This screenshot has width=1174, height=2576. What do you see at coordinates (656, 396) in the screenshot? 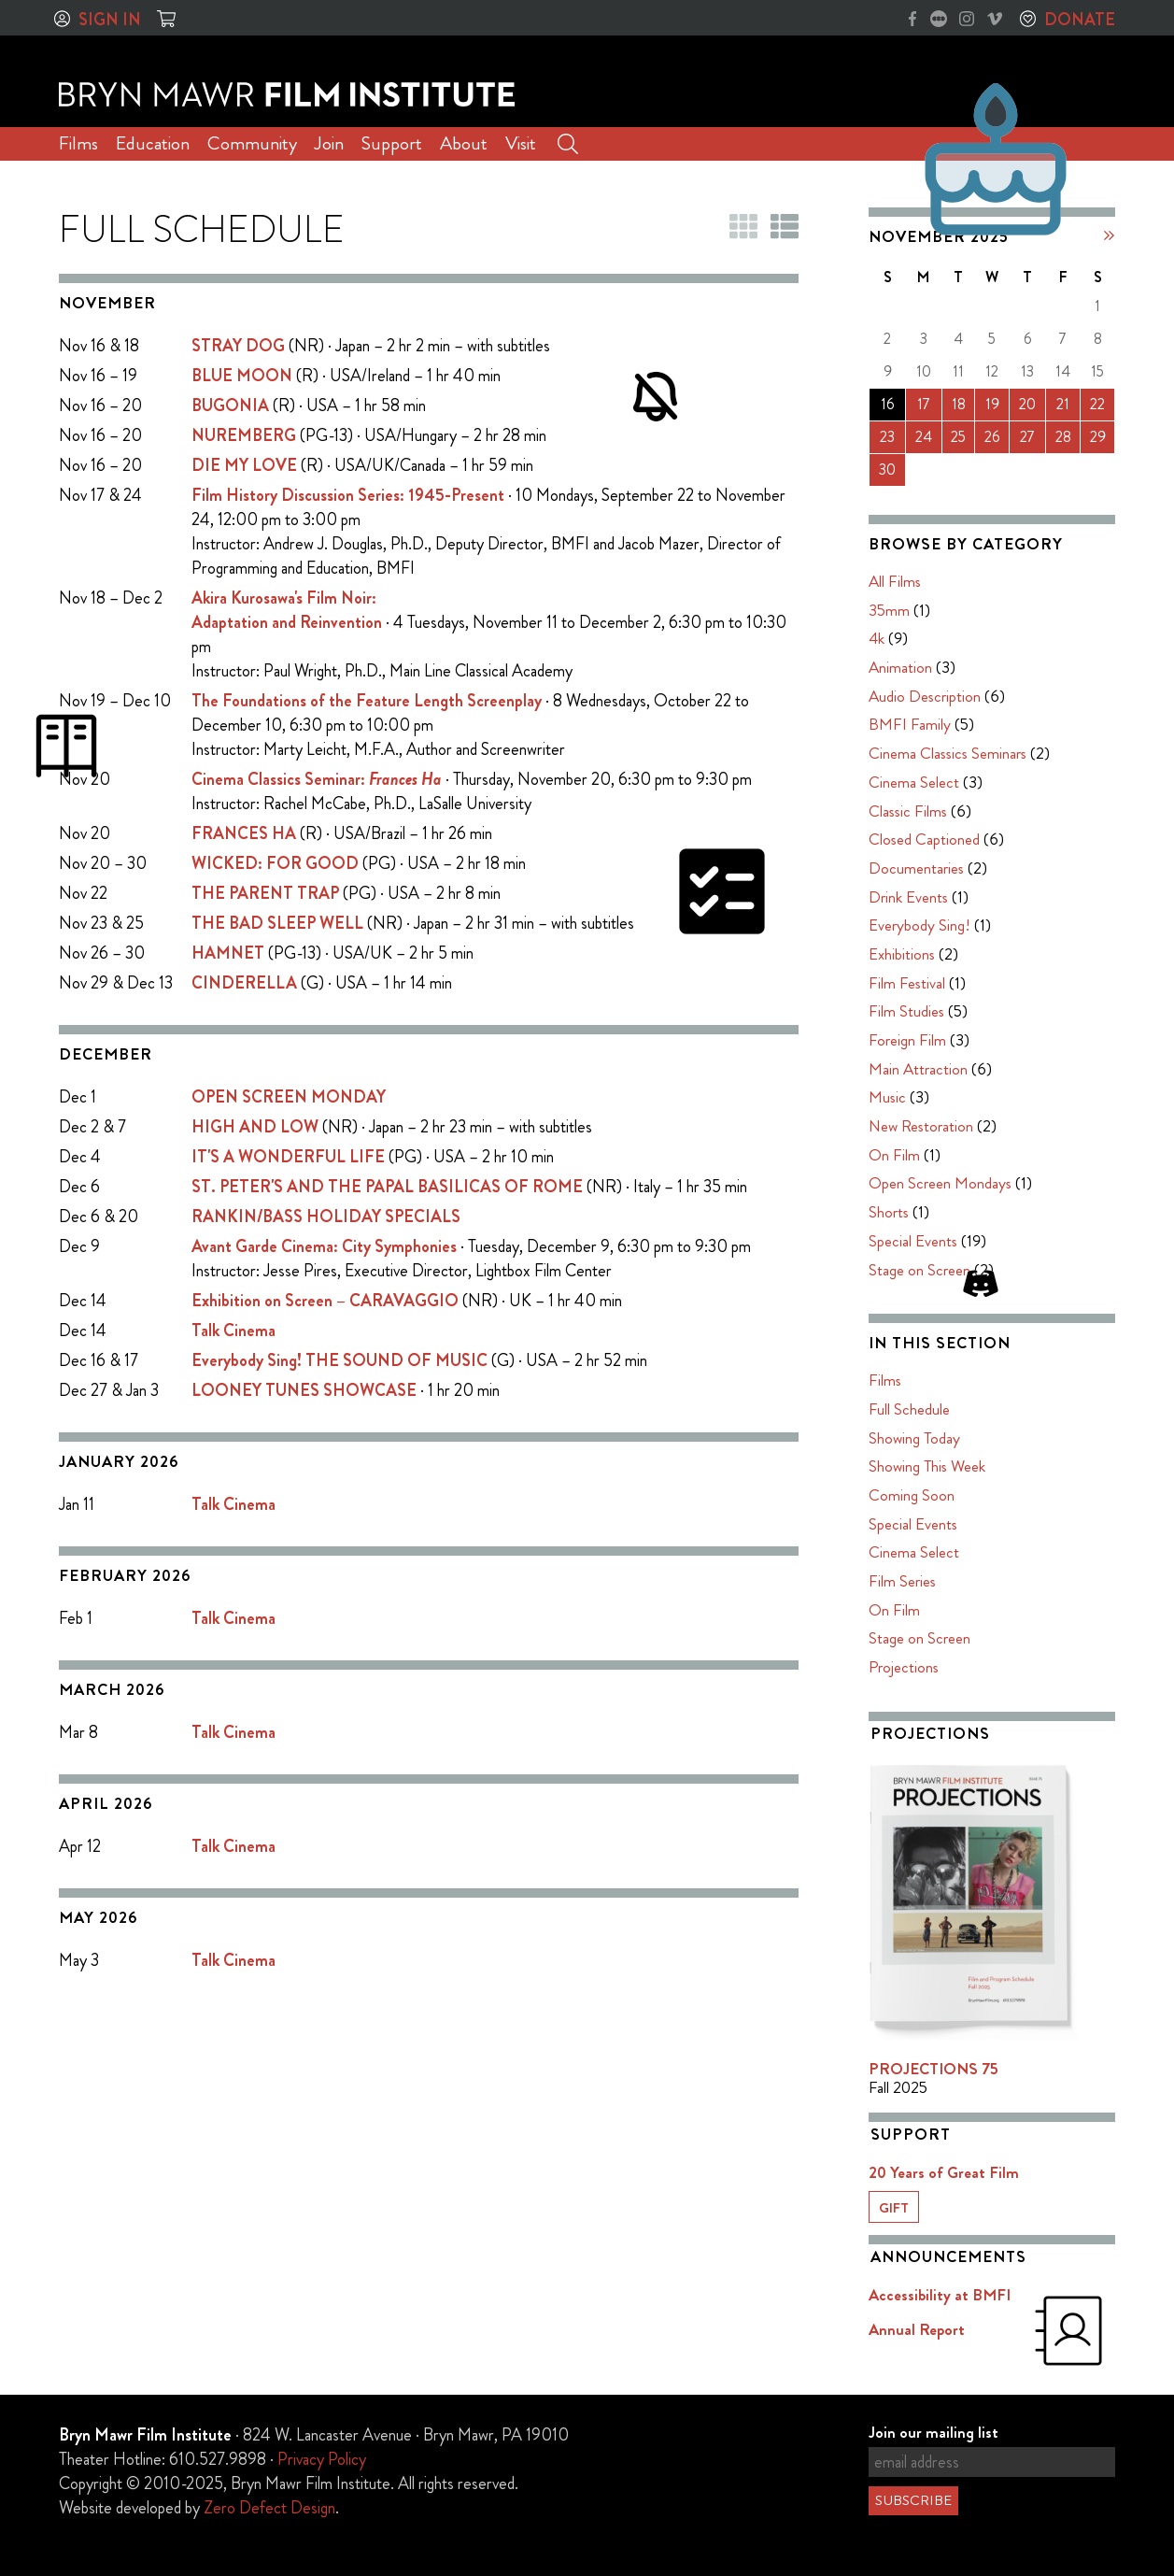
I see `mute notifications` at bounding box center [656, 396].